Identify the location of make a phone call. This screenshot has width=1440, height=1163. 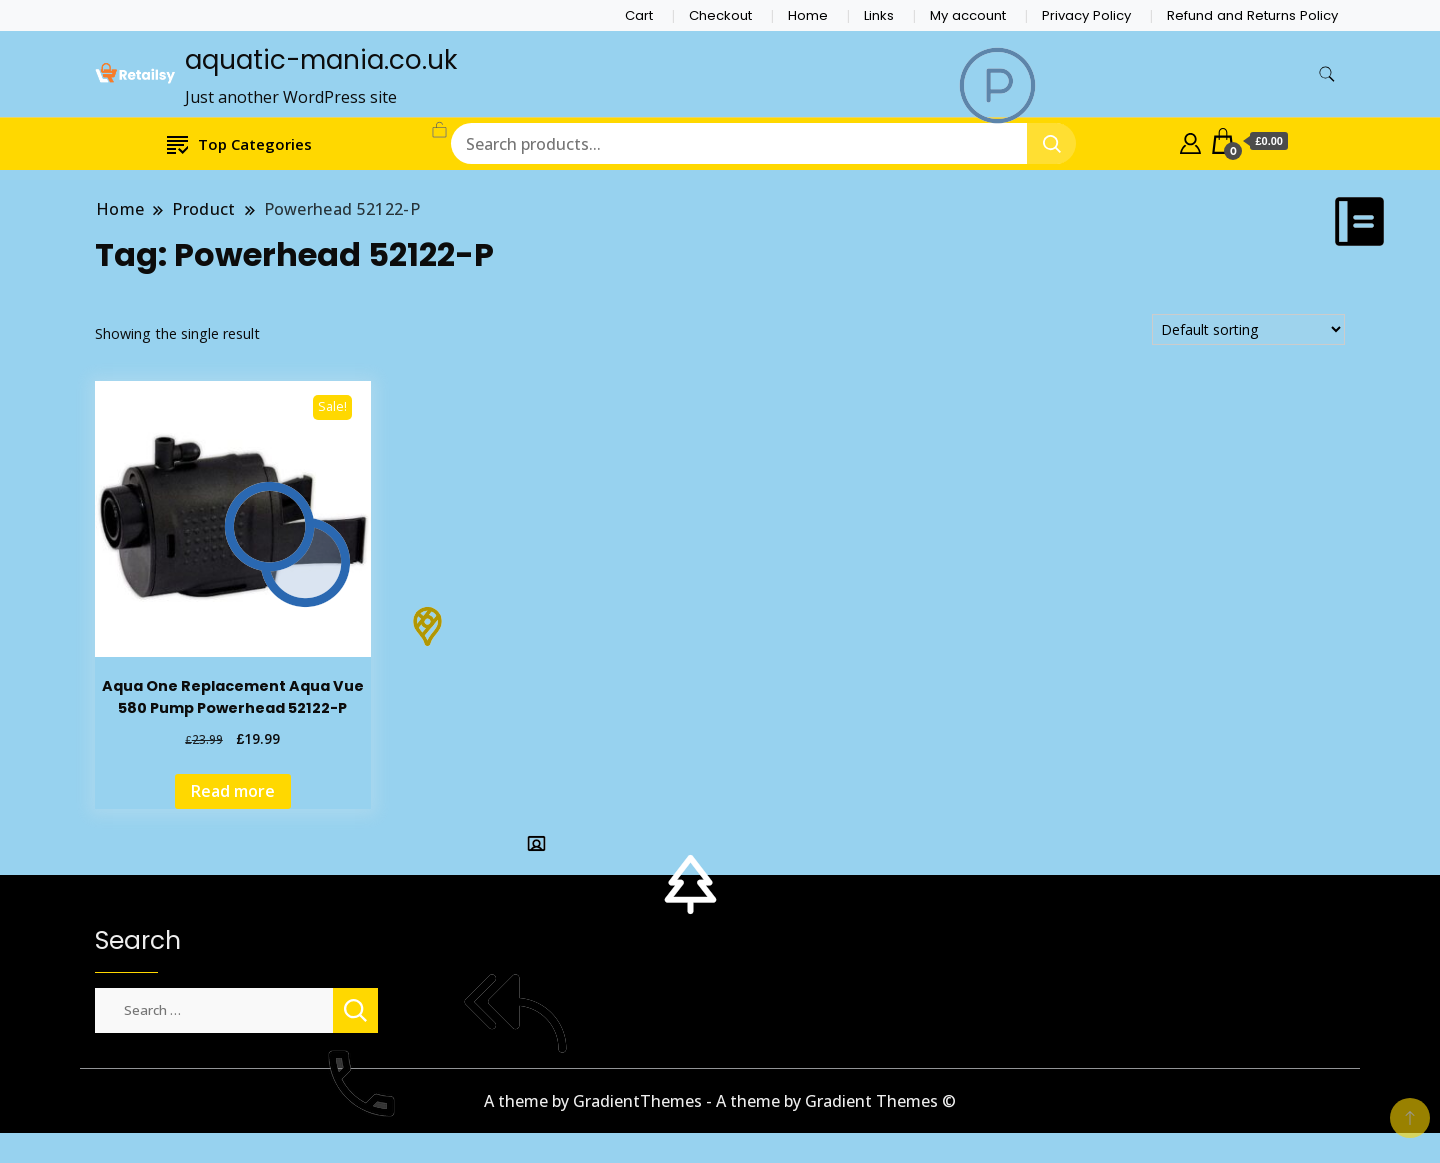
(361, 1083).